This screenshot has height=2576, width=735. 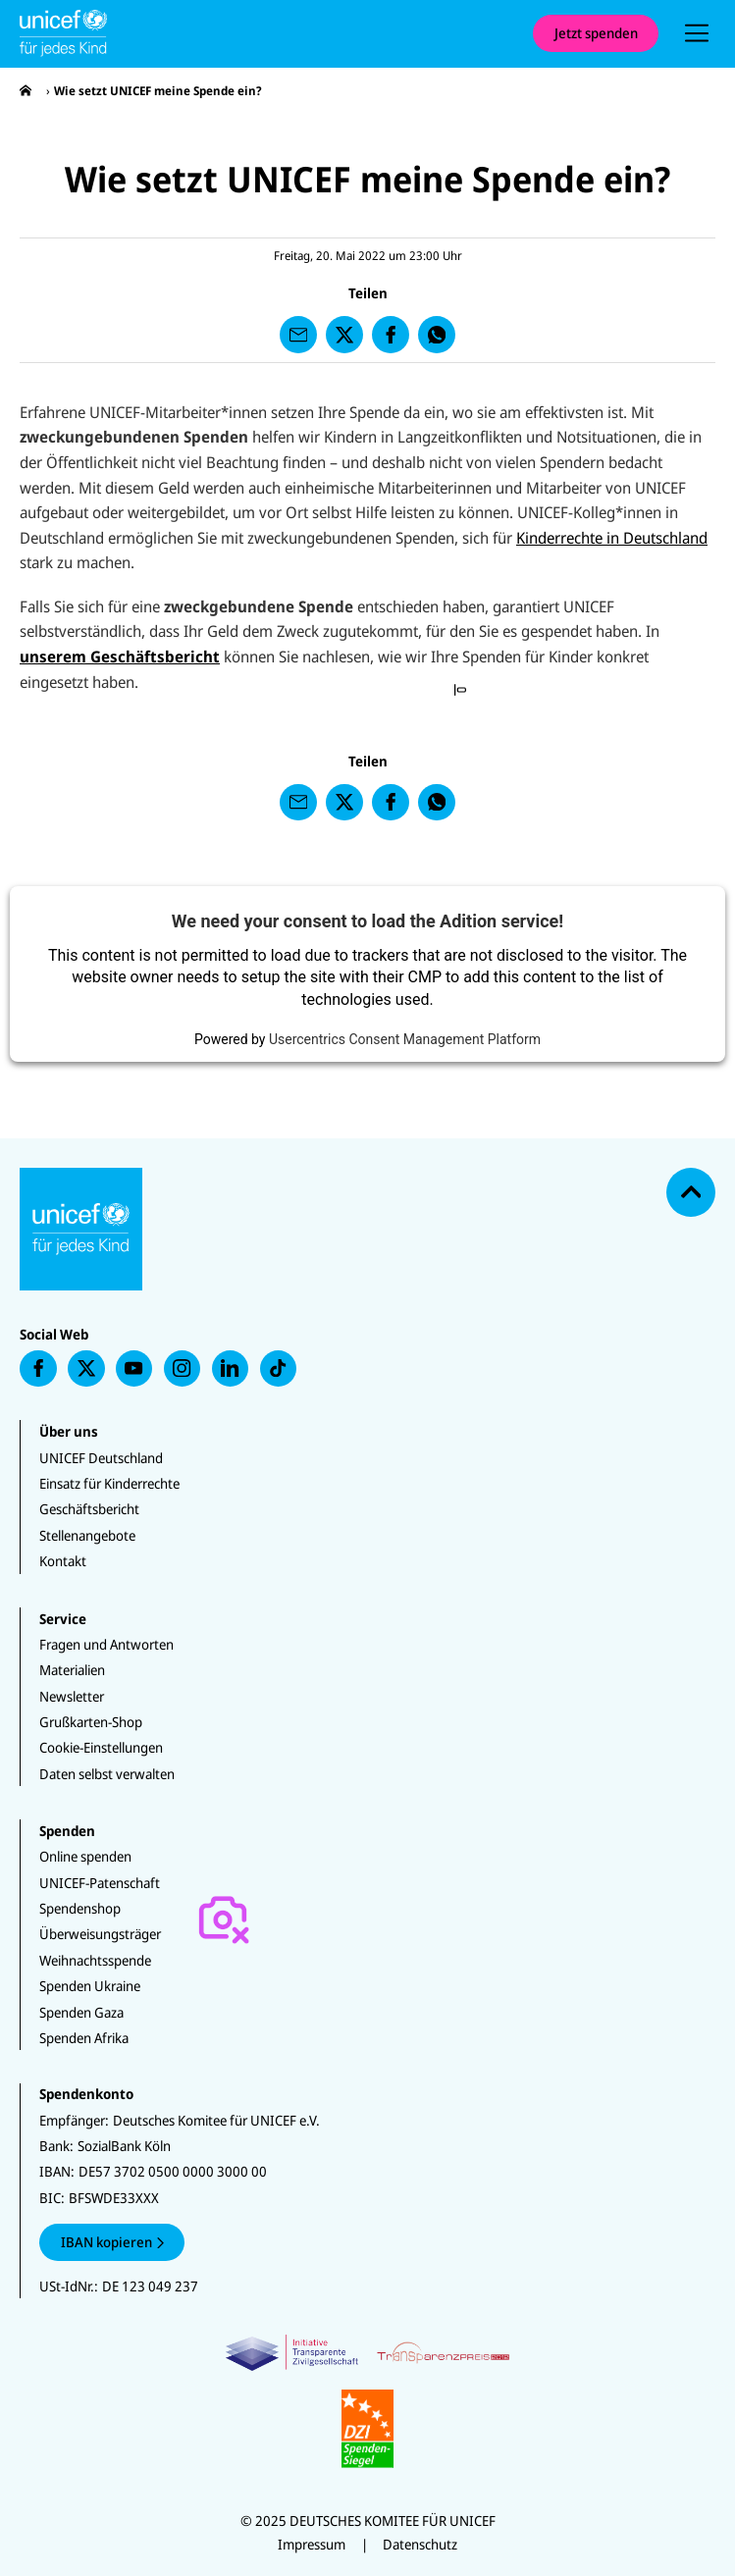 I want to click on disable camera access, so click(x=223, y=1918).